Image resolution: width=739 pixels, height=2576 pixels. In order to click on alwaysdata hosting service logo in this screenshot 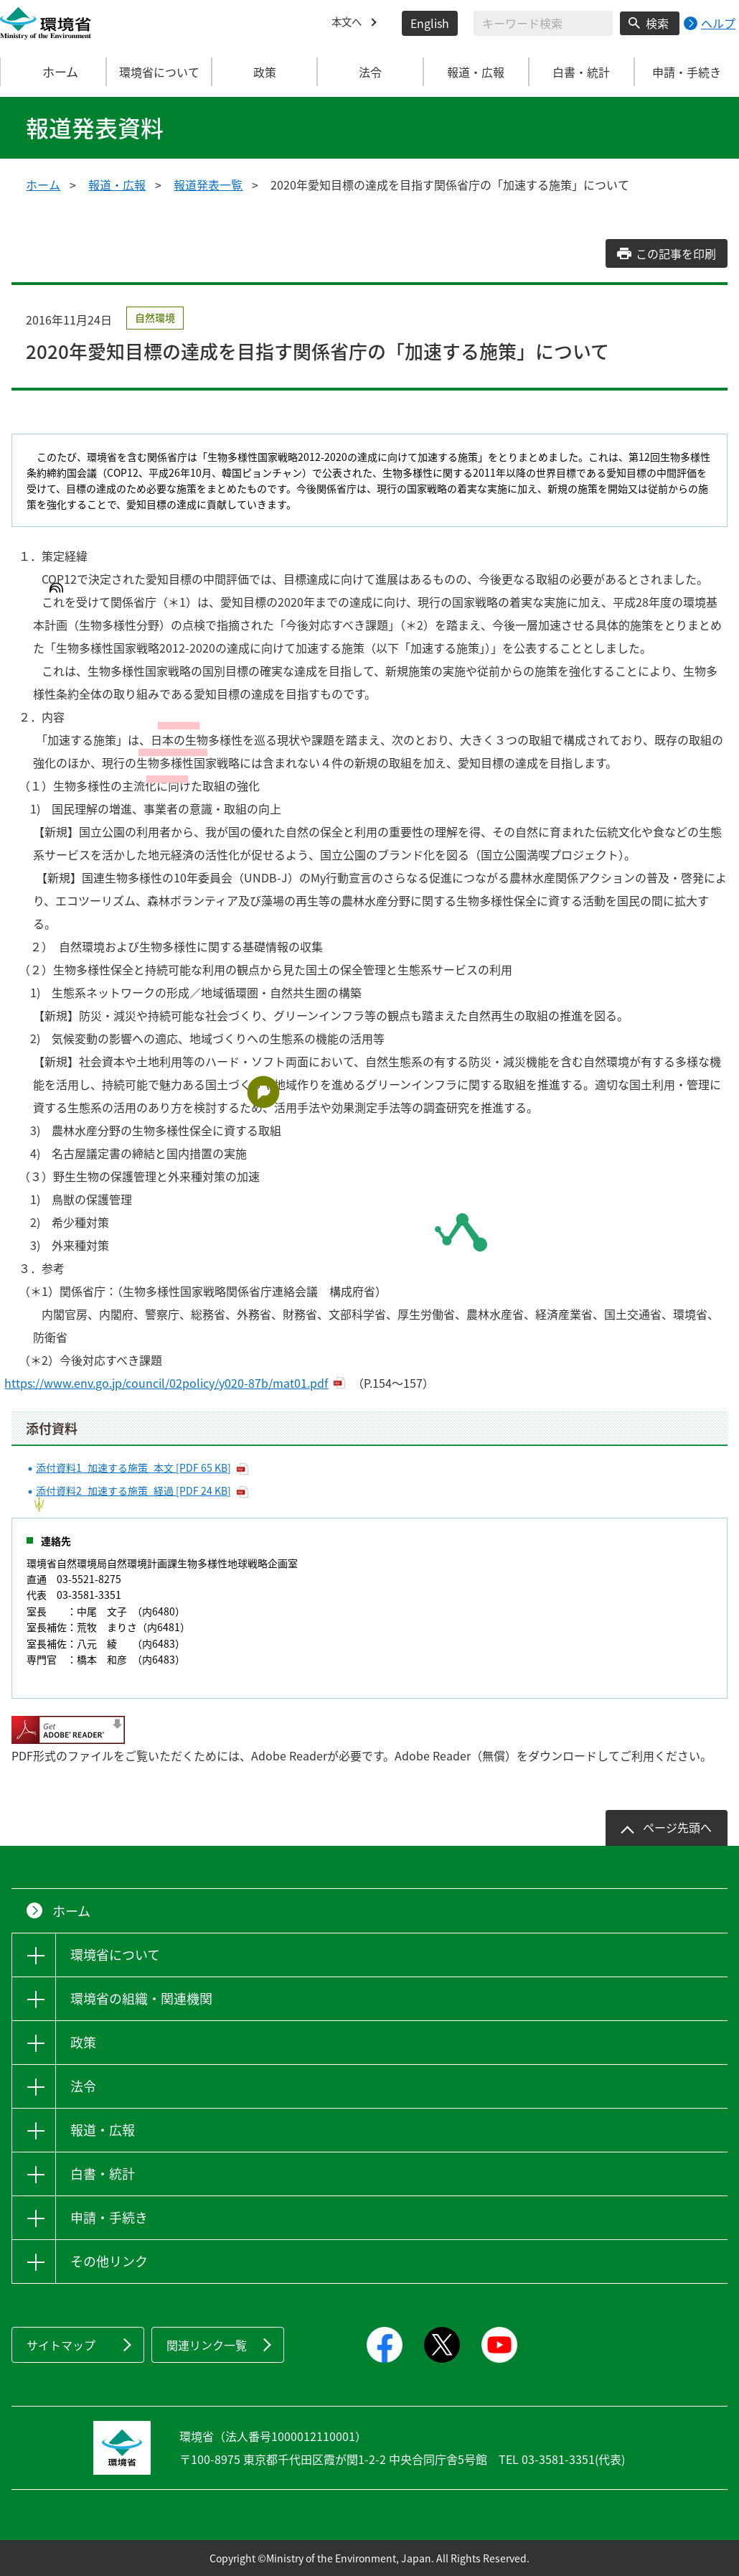, I will do `click(461, 1232)`.